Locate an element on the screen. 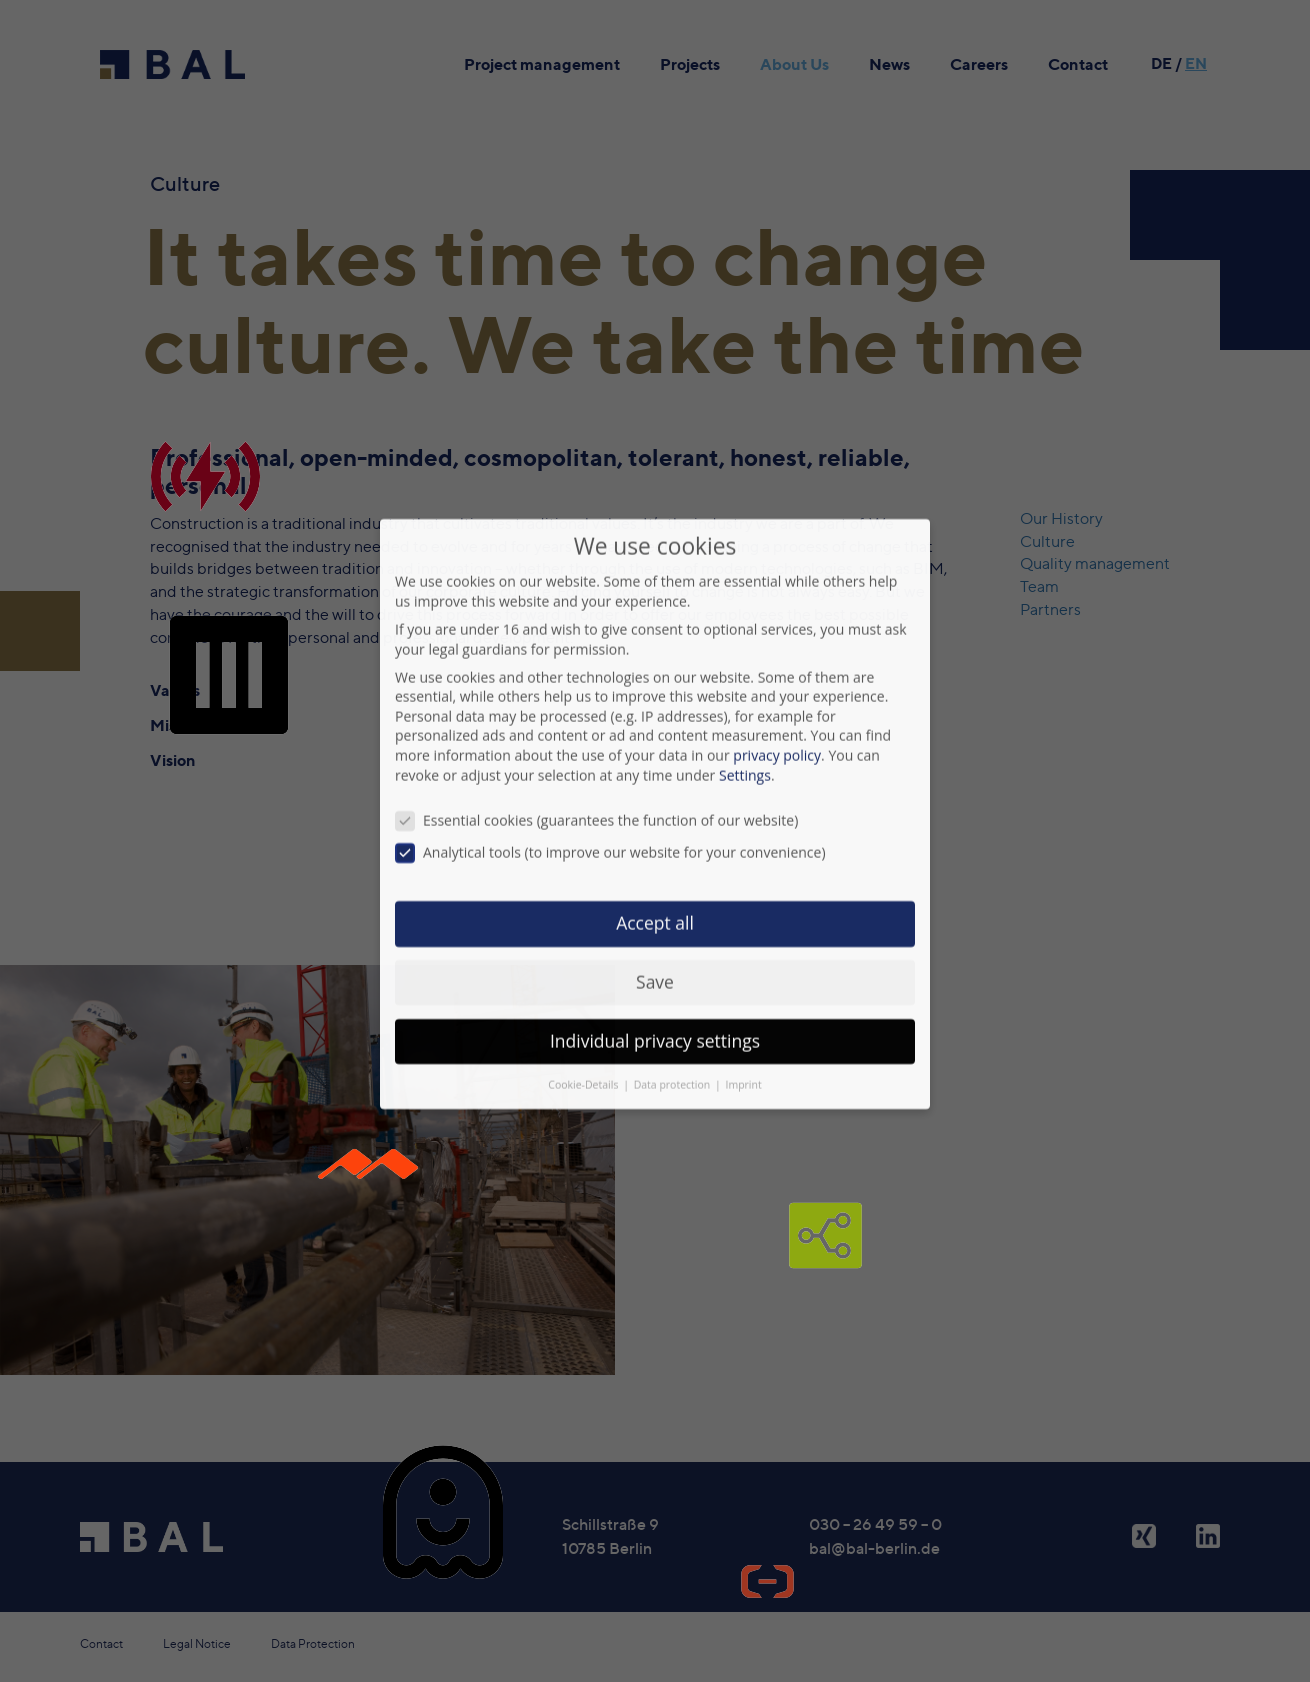 The height and width of the screenshot is (1682, 1310). fun ghost avatar or profile icon is located at coordinates (443, 1512).